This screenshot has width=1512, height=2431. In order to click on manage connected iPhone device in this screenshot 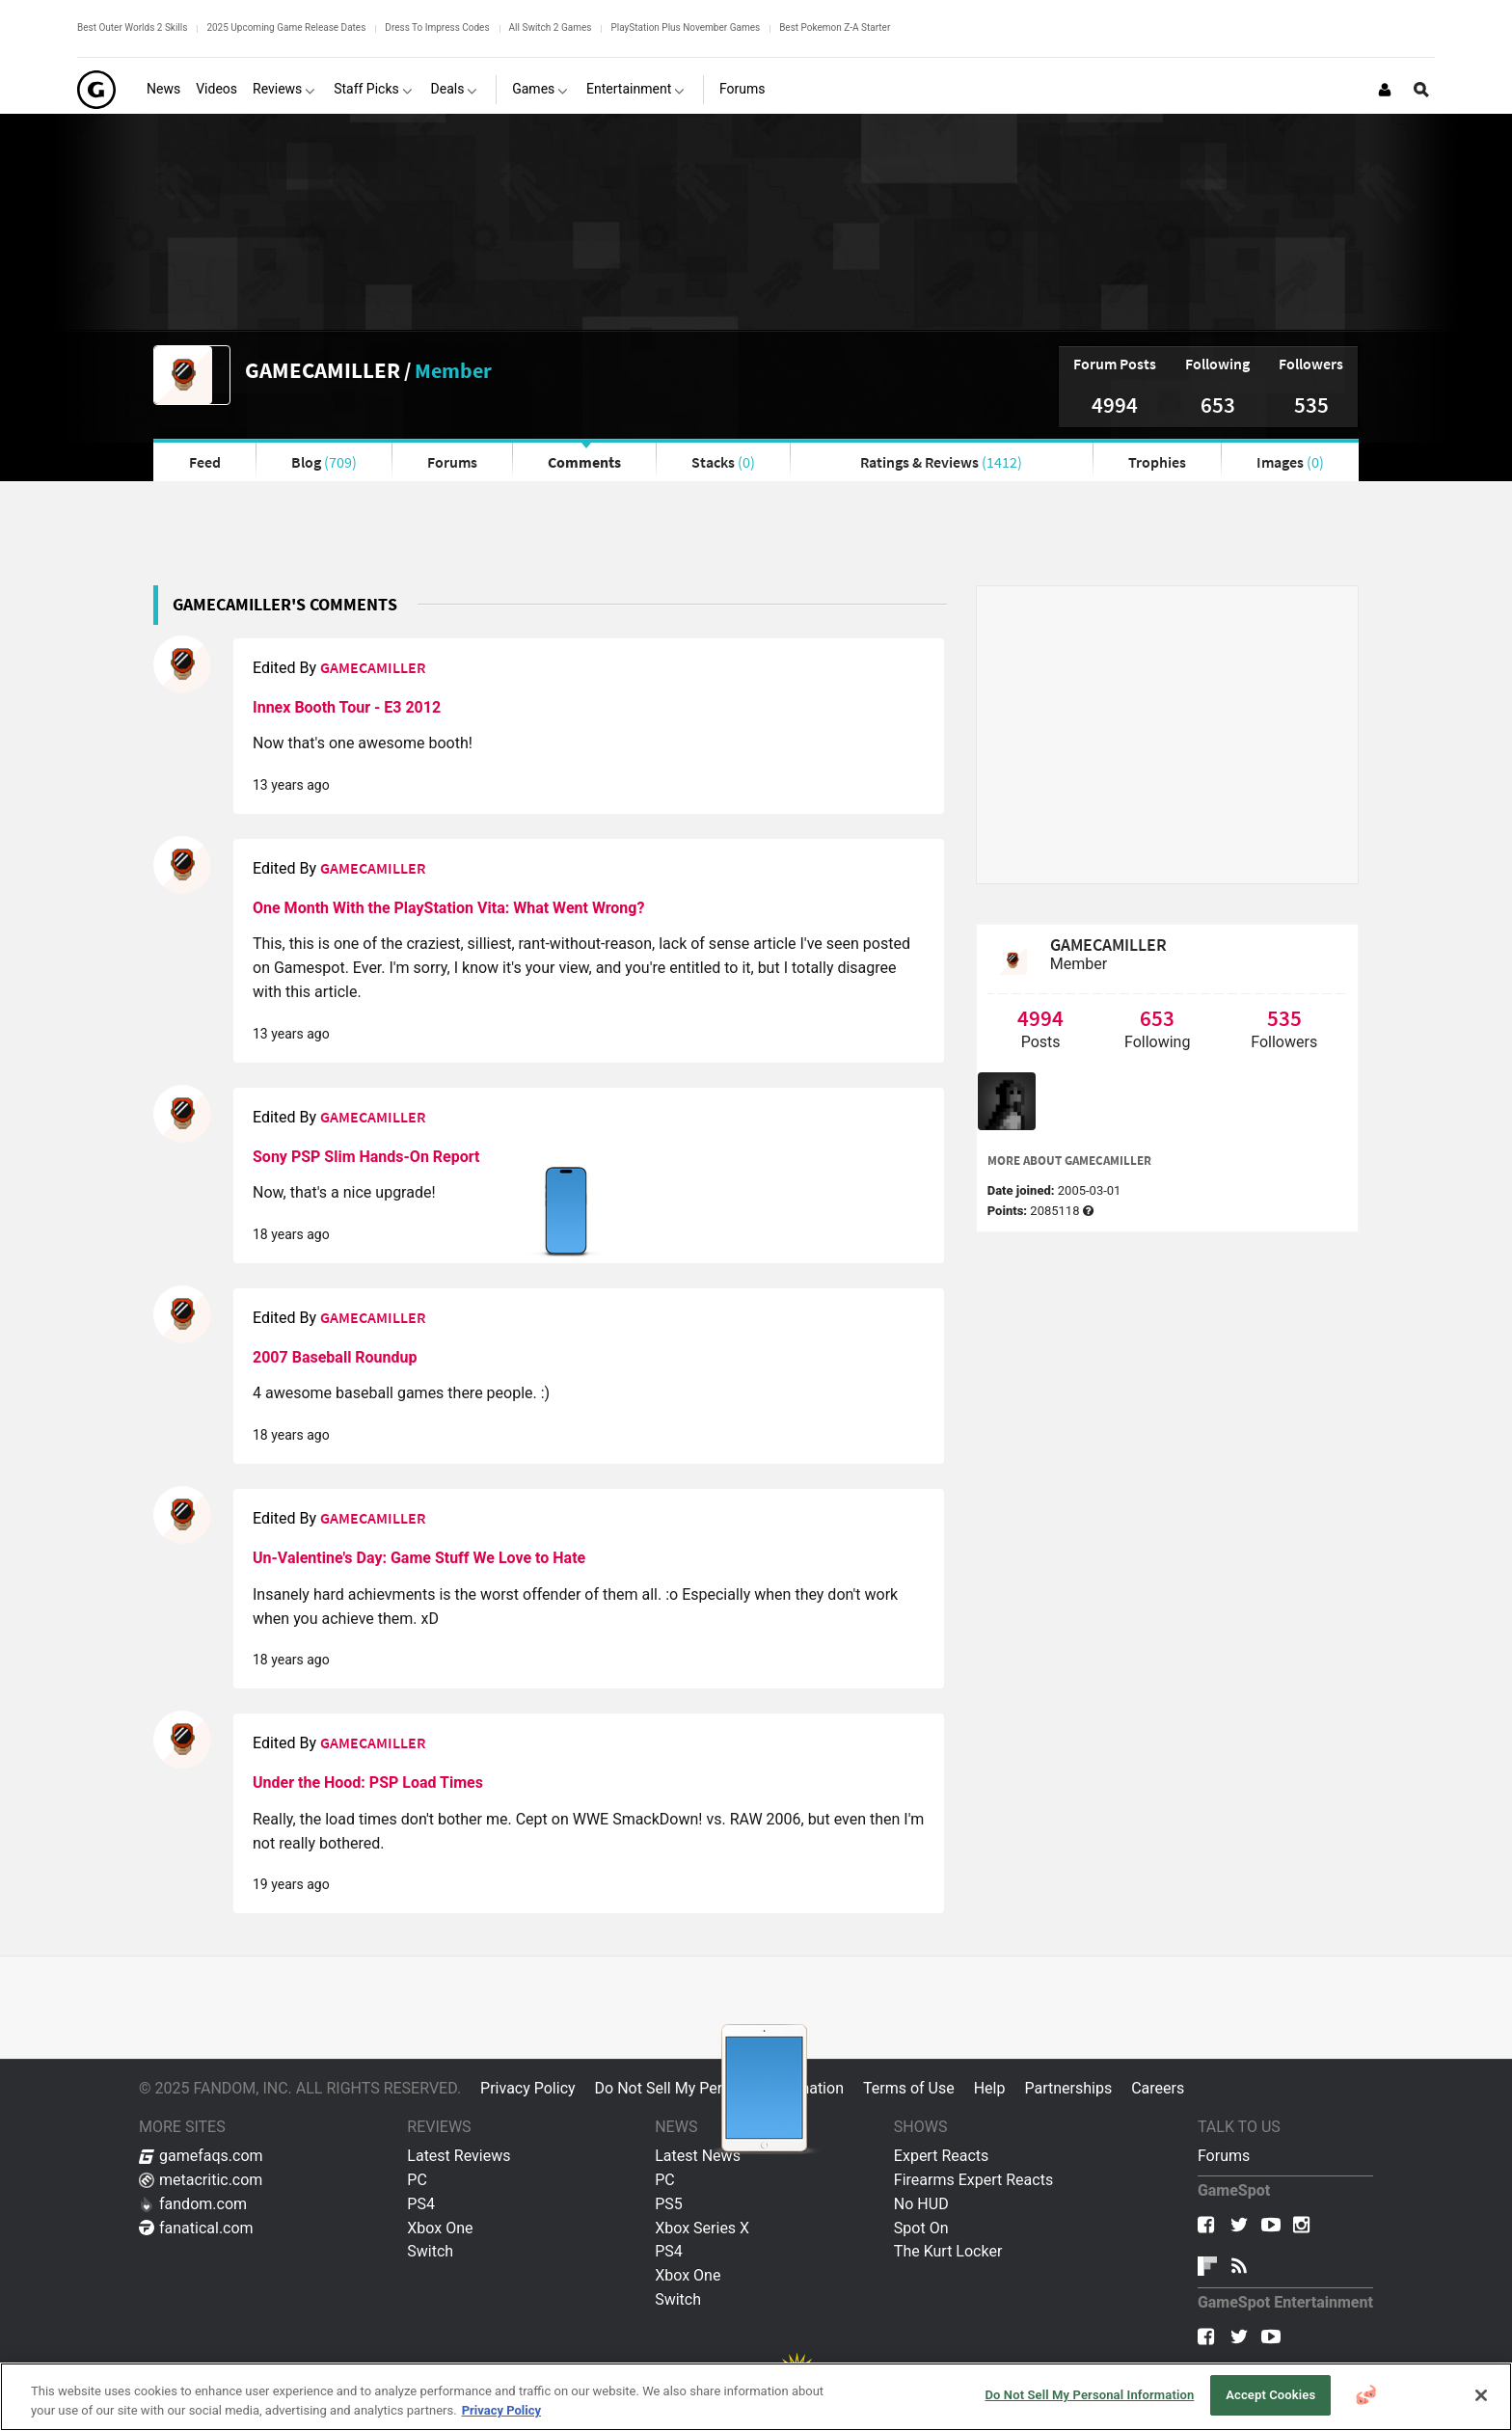, I will do `click(566, 1212)`.